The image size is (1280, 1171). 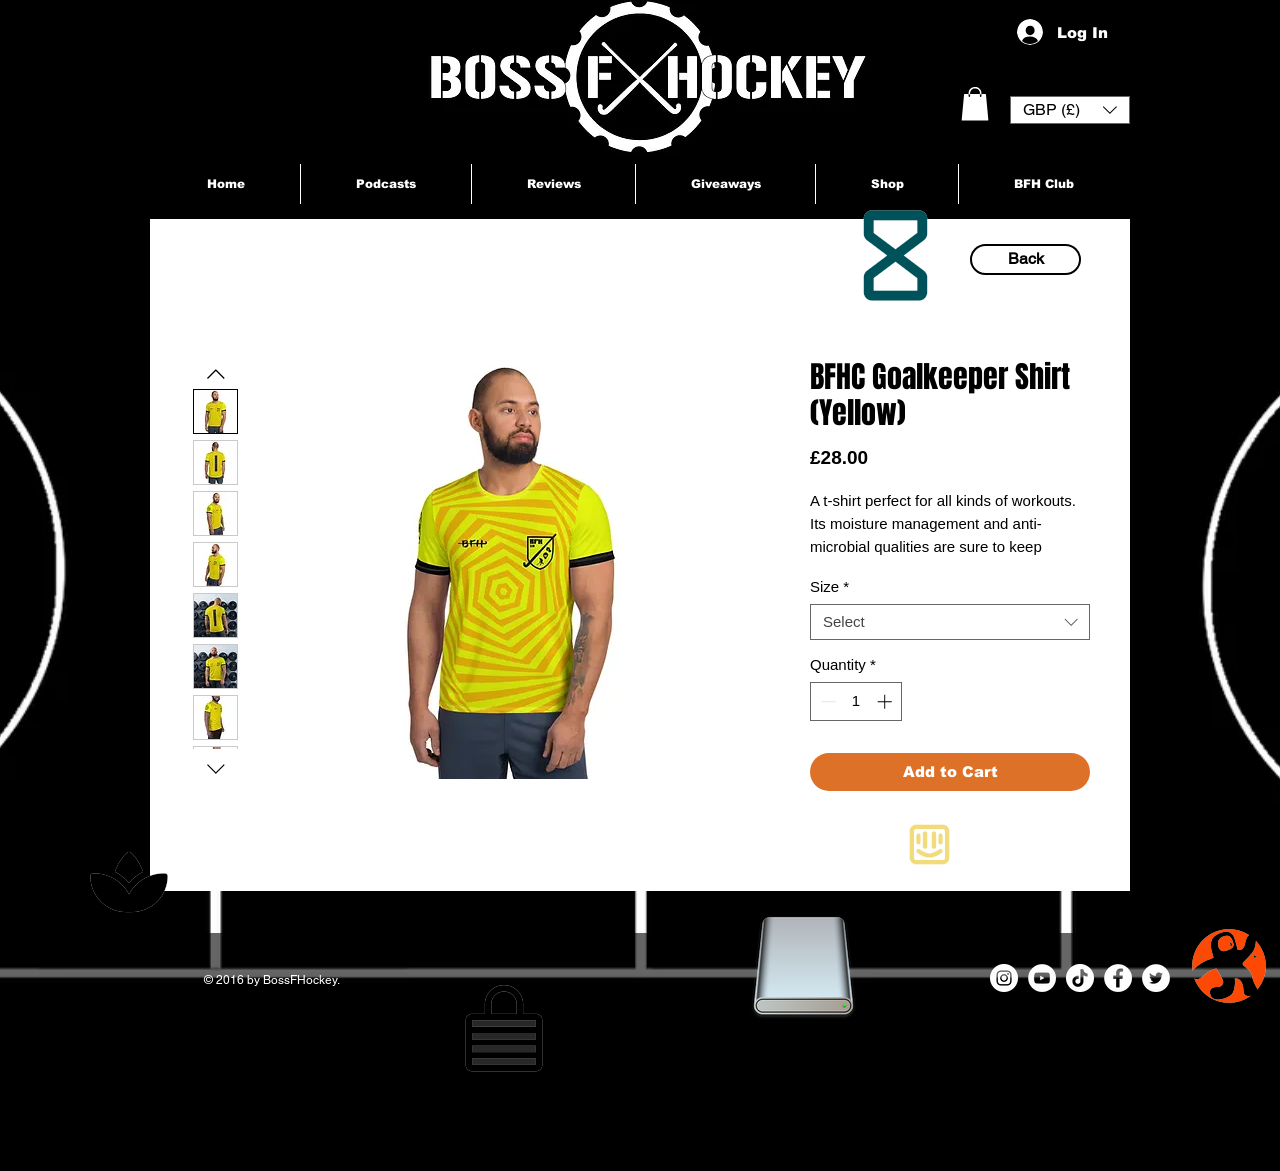 What do you see at coordinates (1229, 966) in the screenshot?
I see `open the Odysee app` at bounding box center [1229, 966].